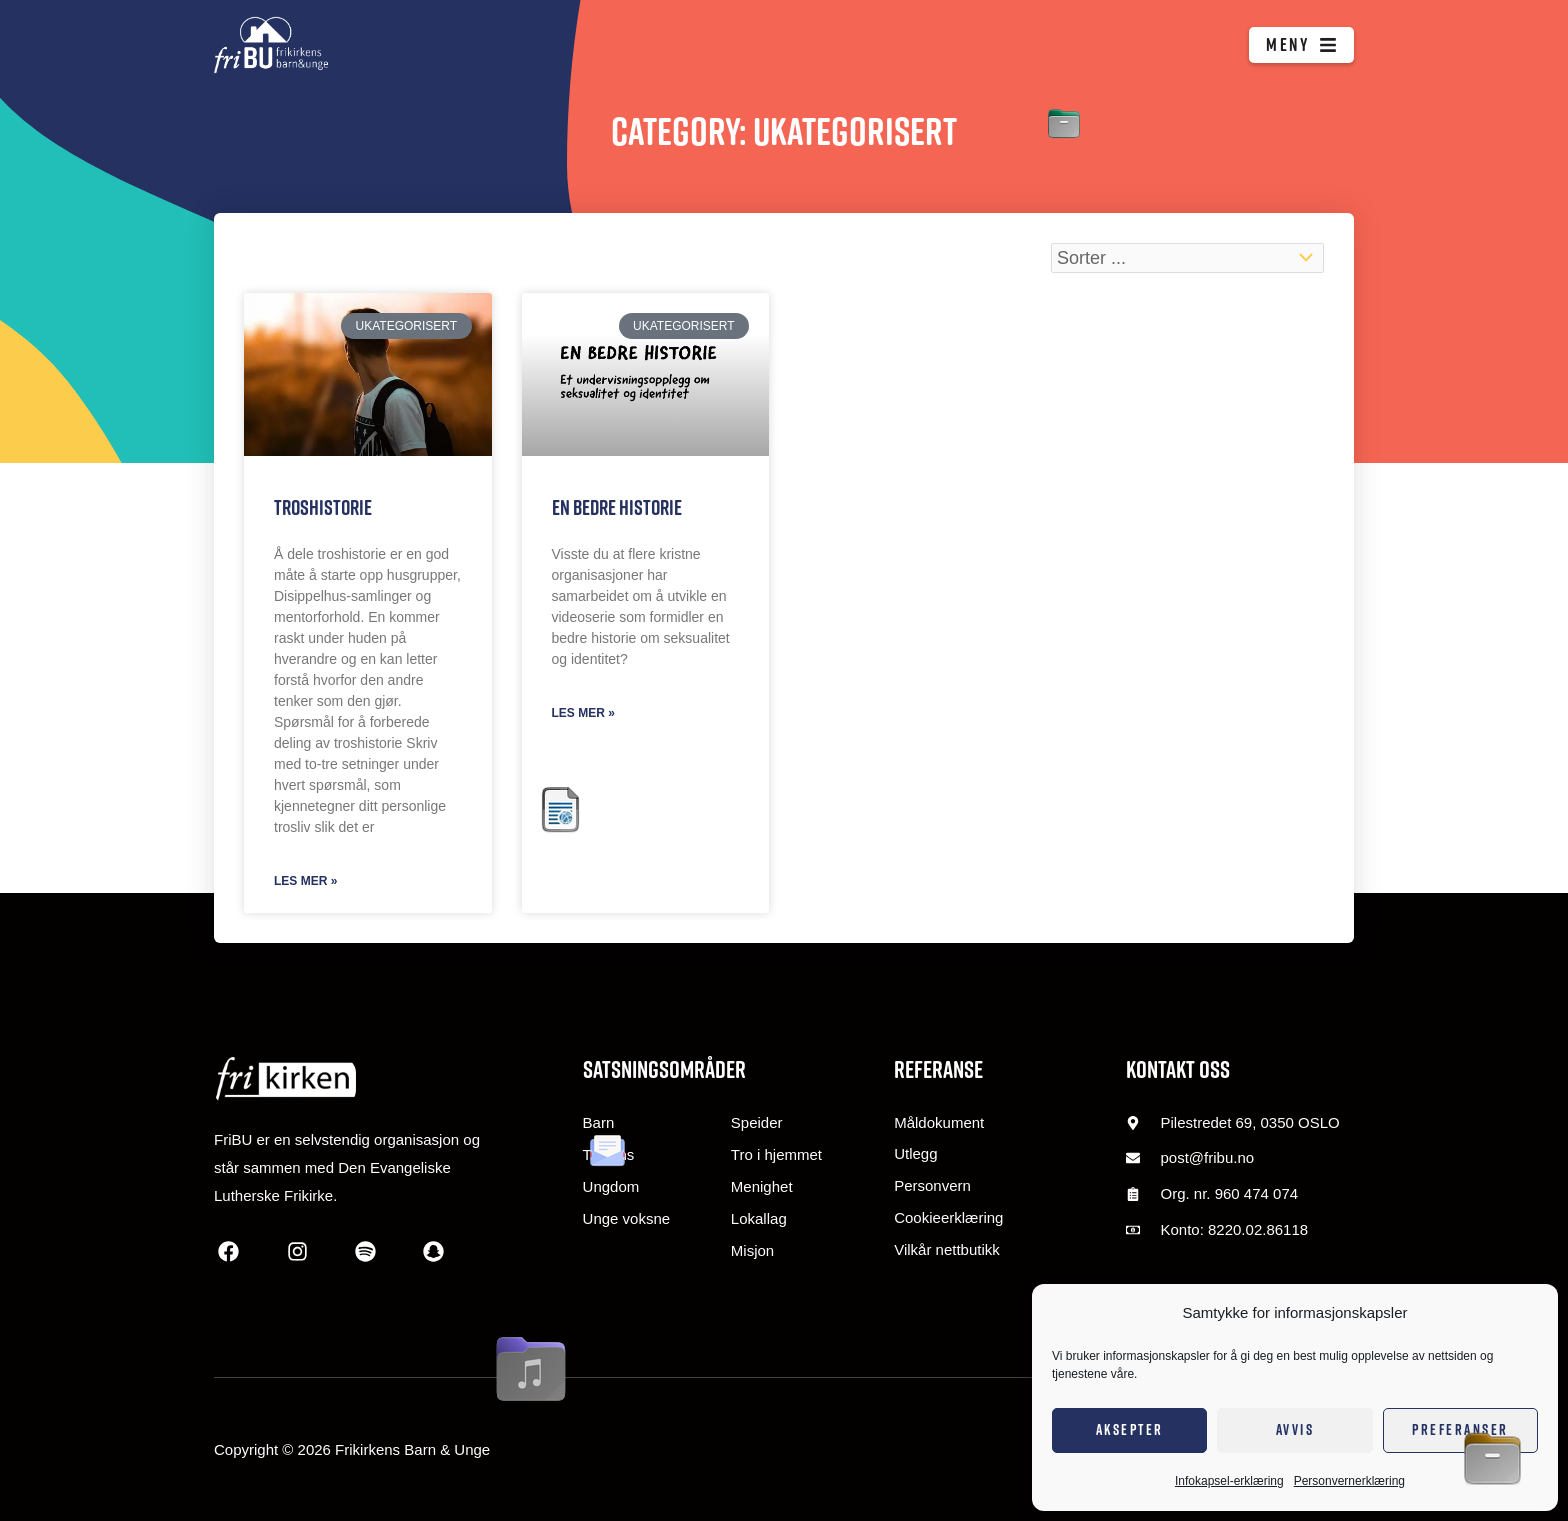  I want to click on indicates a message has been read, so click(607, 1152).